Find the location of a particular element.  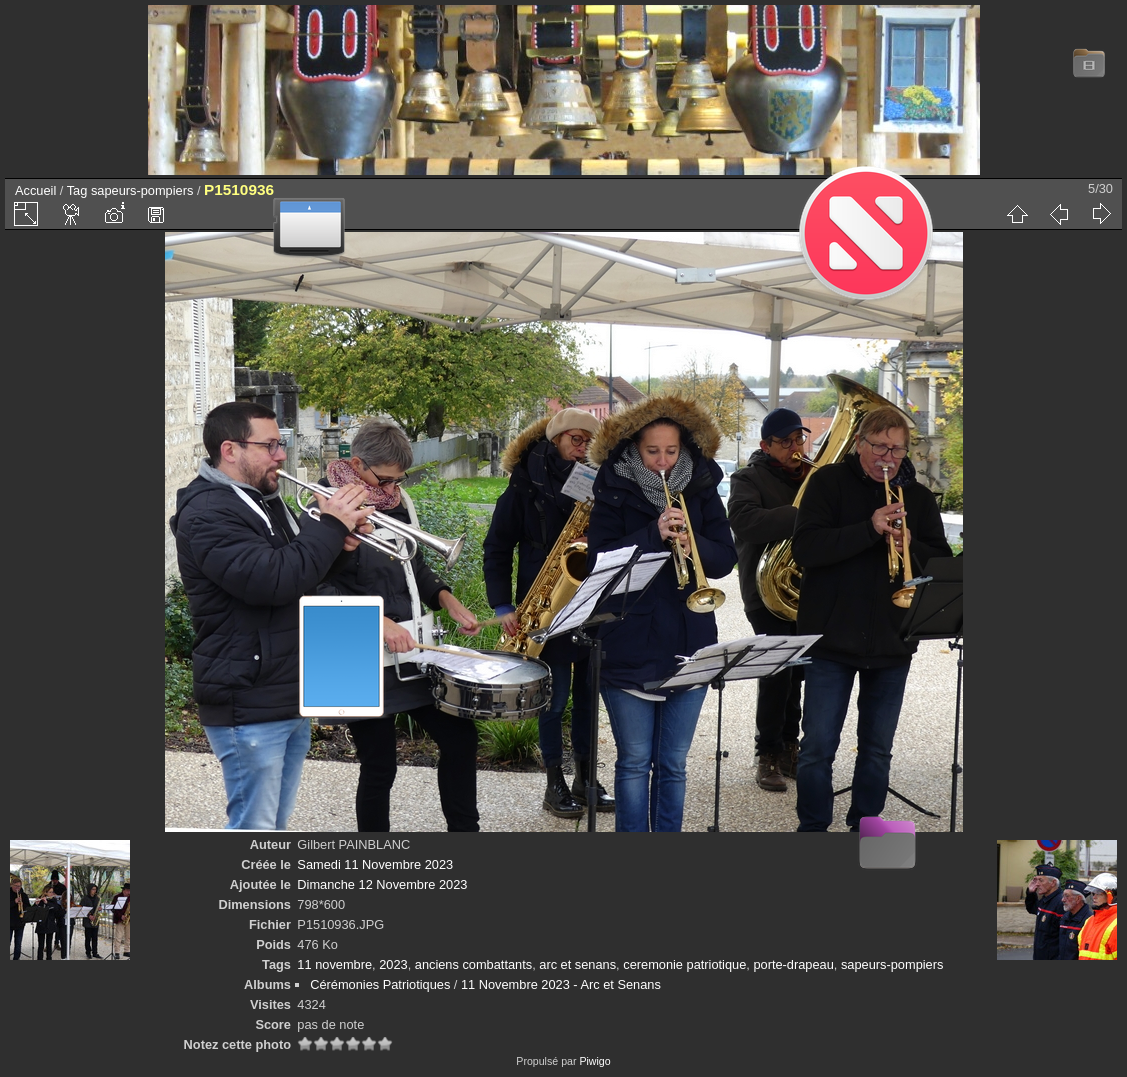

an open folder in the file system is located at coordinates (887, 842).